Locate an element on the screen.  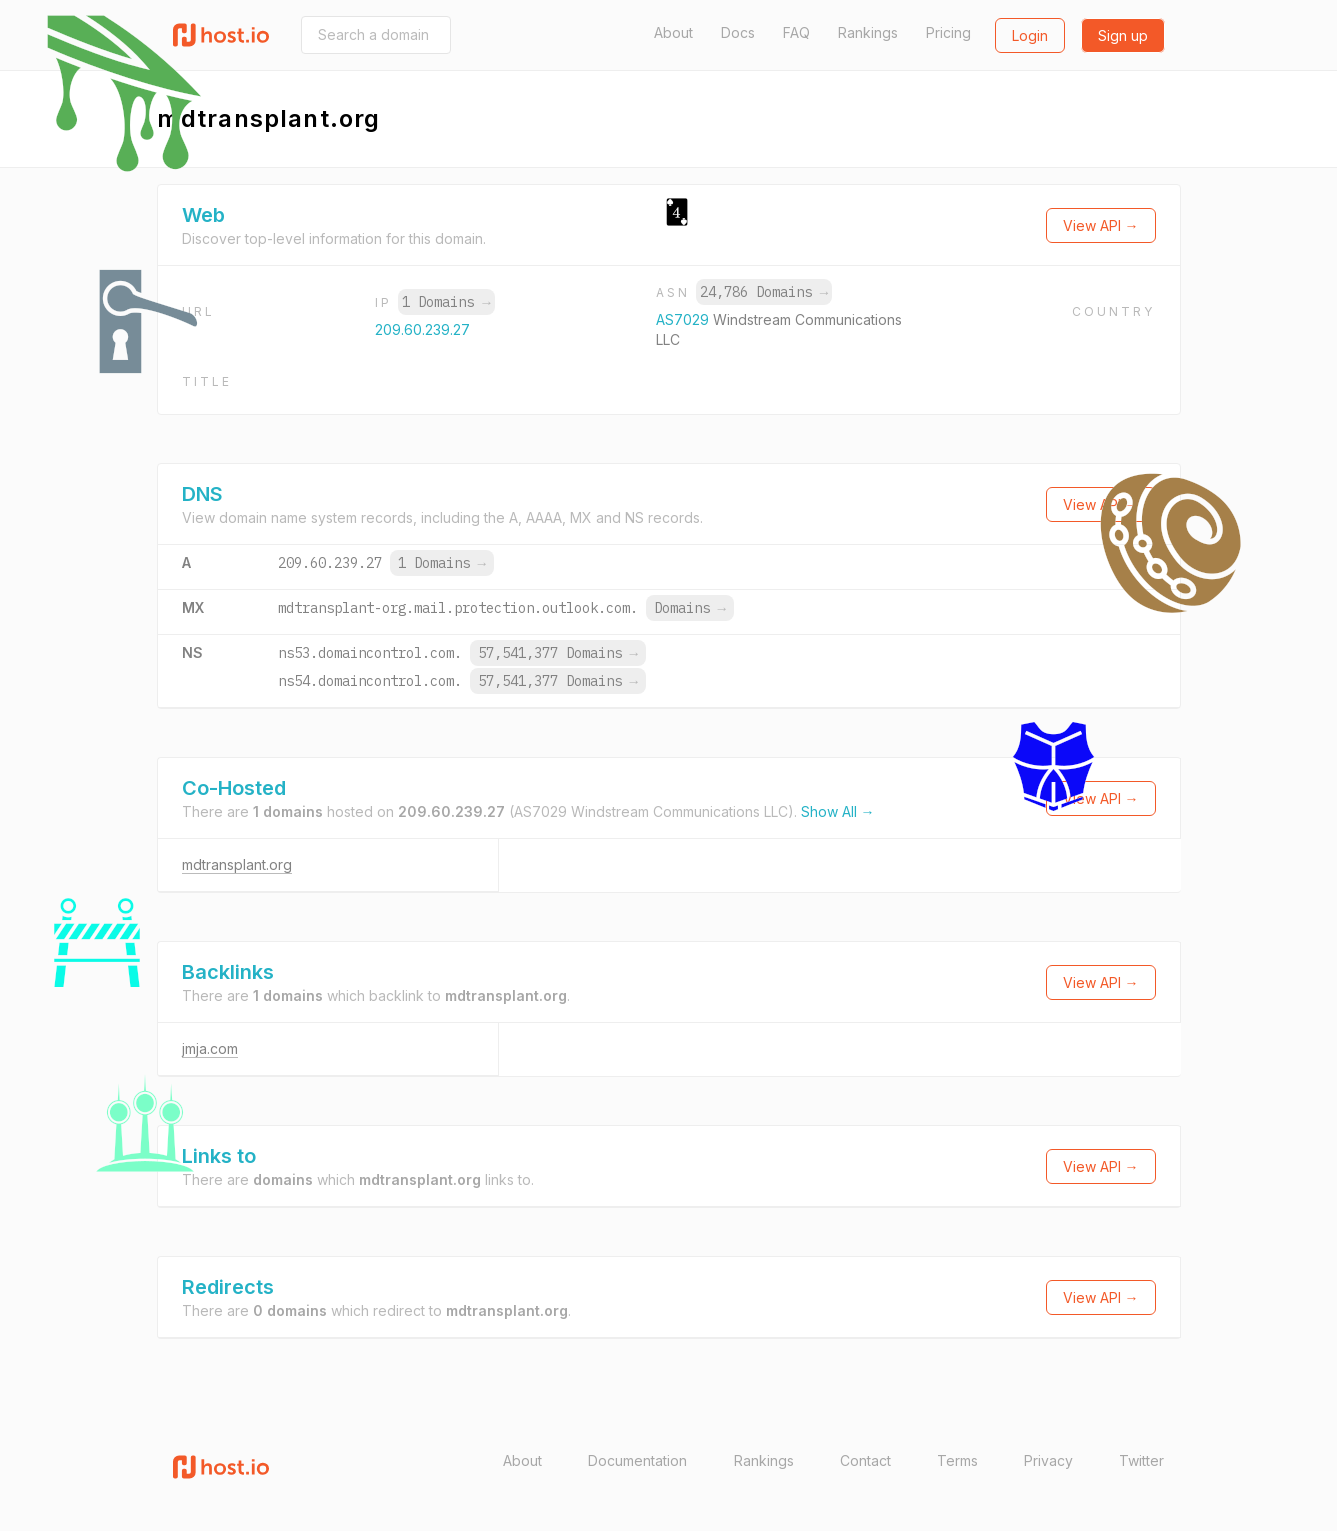
access security or lock settings is located at coordinates (143, 321).